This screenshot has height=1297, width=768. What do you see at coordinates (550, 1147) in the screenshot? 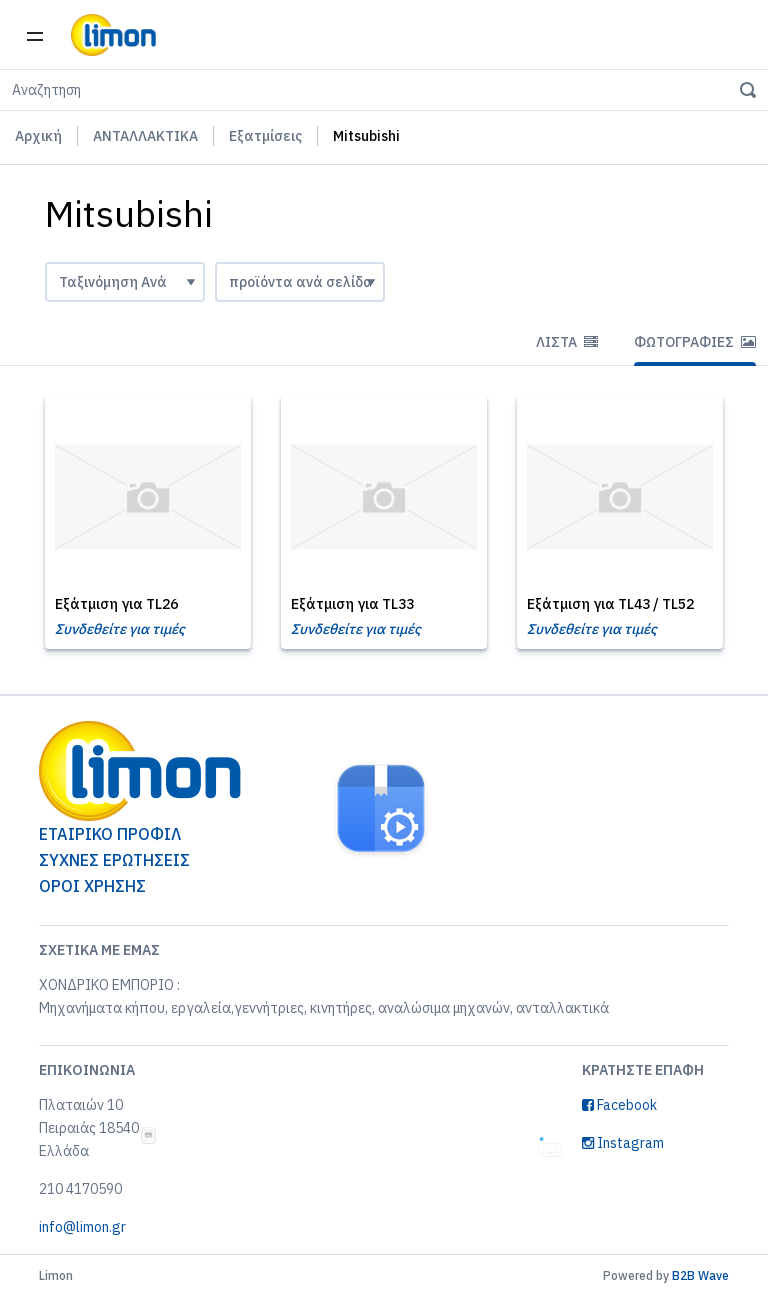
I see `virtual keyboard is currently active` at bounding box center [550, 1147].